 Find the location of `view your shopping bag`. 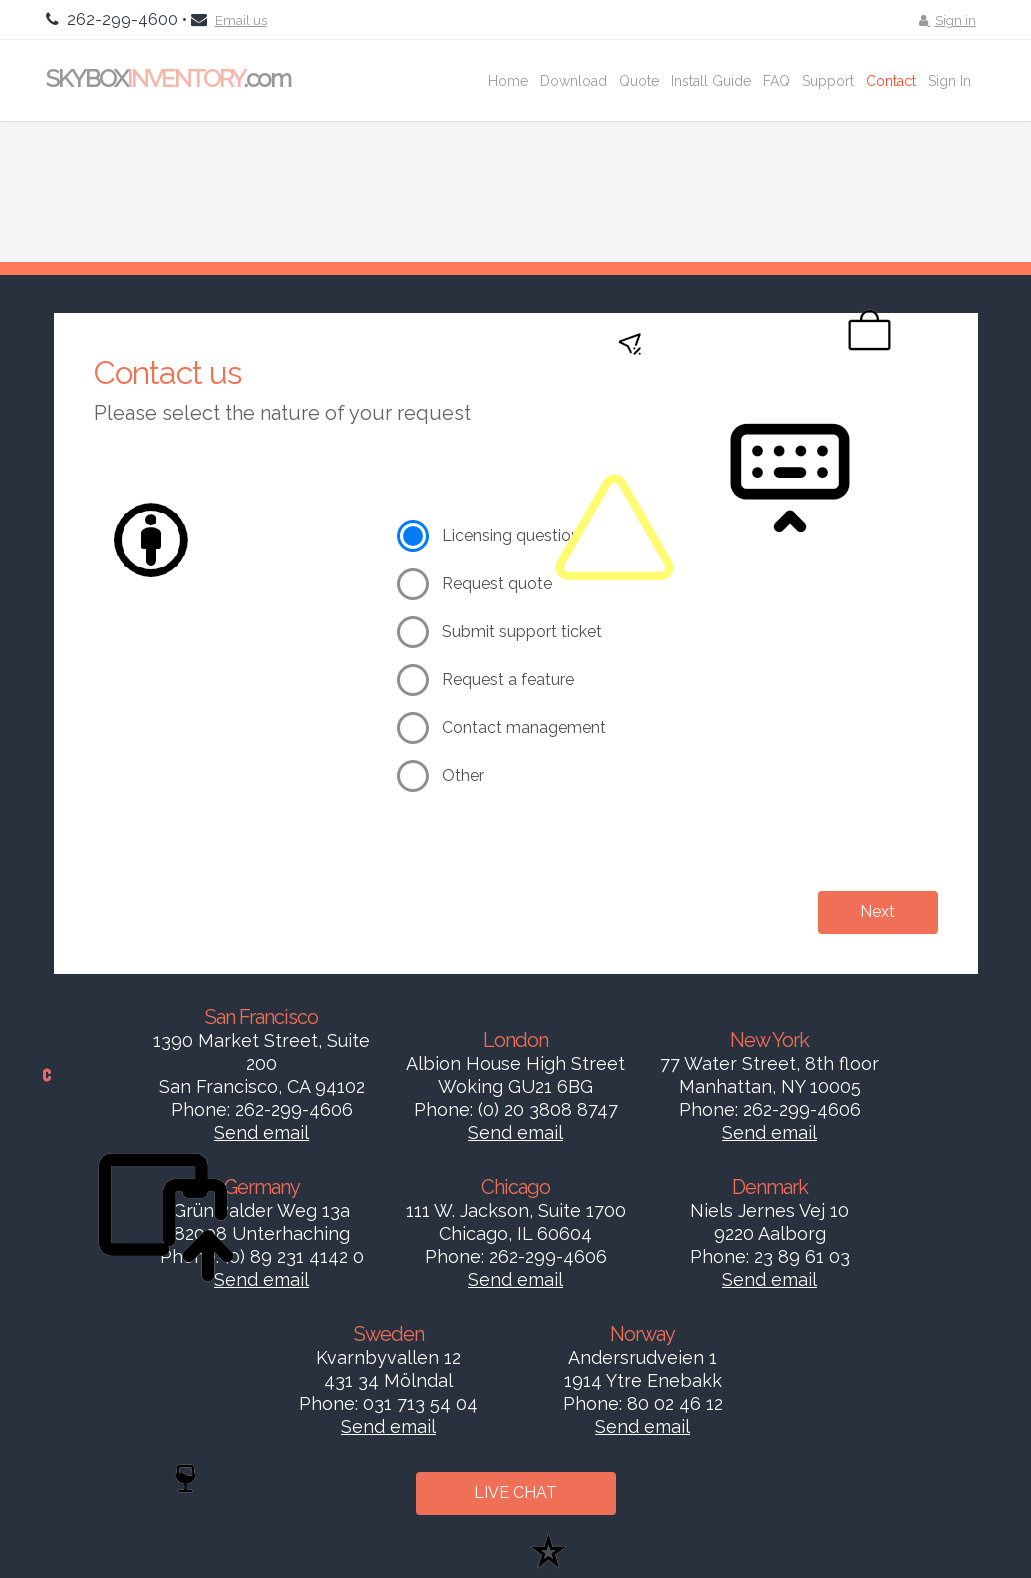

view your shopping bag is located at coordinates (869, 332).